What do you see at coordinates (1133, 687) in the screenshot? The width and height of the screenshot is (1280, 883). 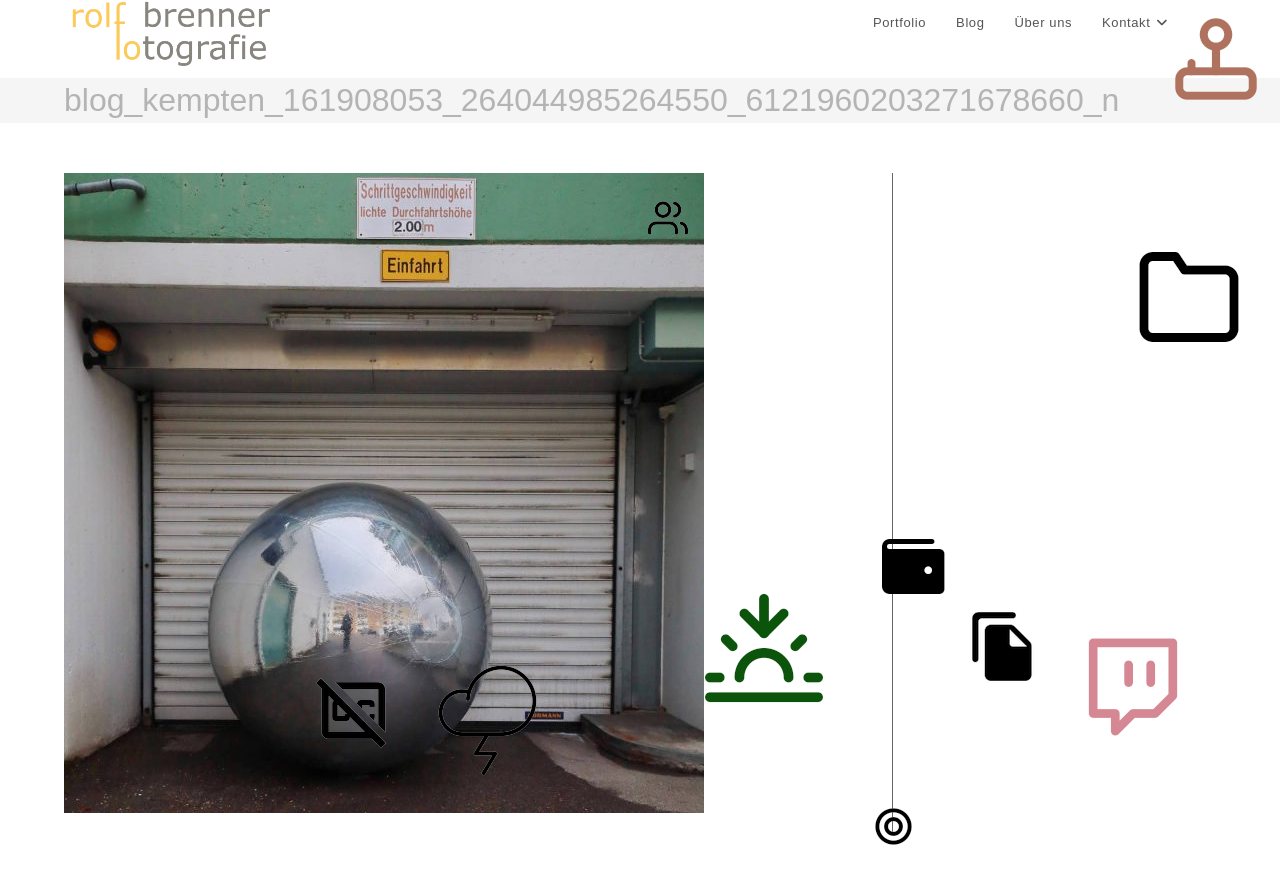 I see `open twitch app` at bounding box center [1133, 687].